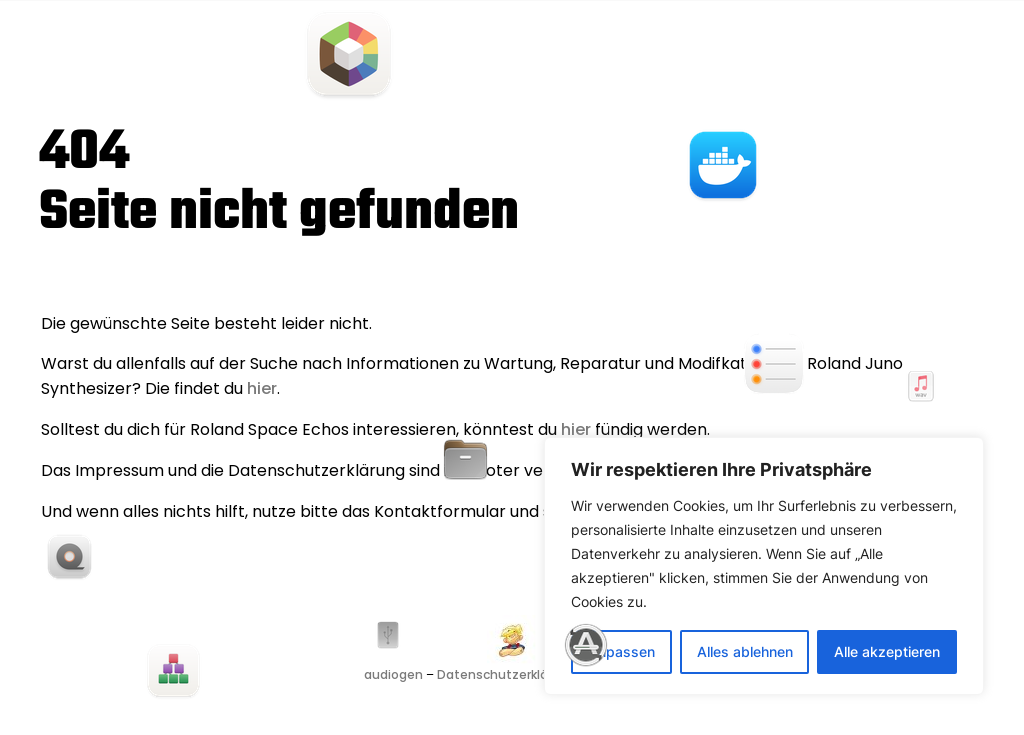  What do you see at coordinates (465, 459) in the screenshot?
I see `open file manager application` at bounding box center [465, 459].